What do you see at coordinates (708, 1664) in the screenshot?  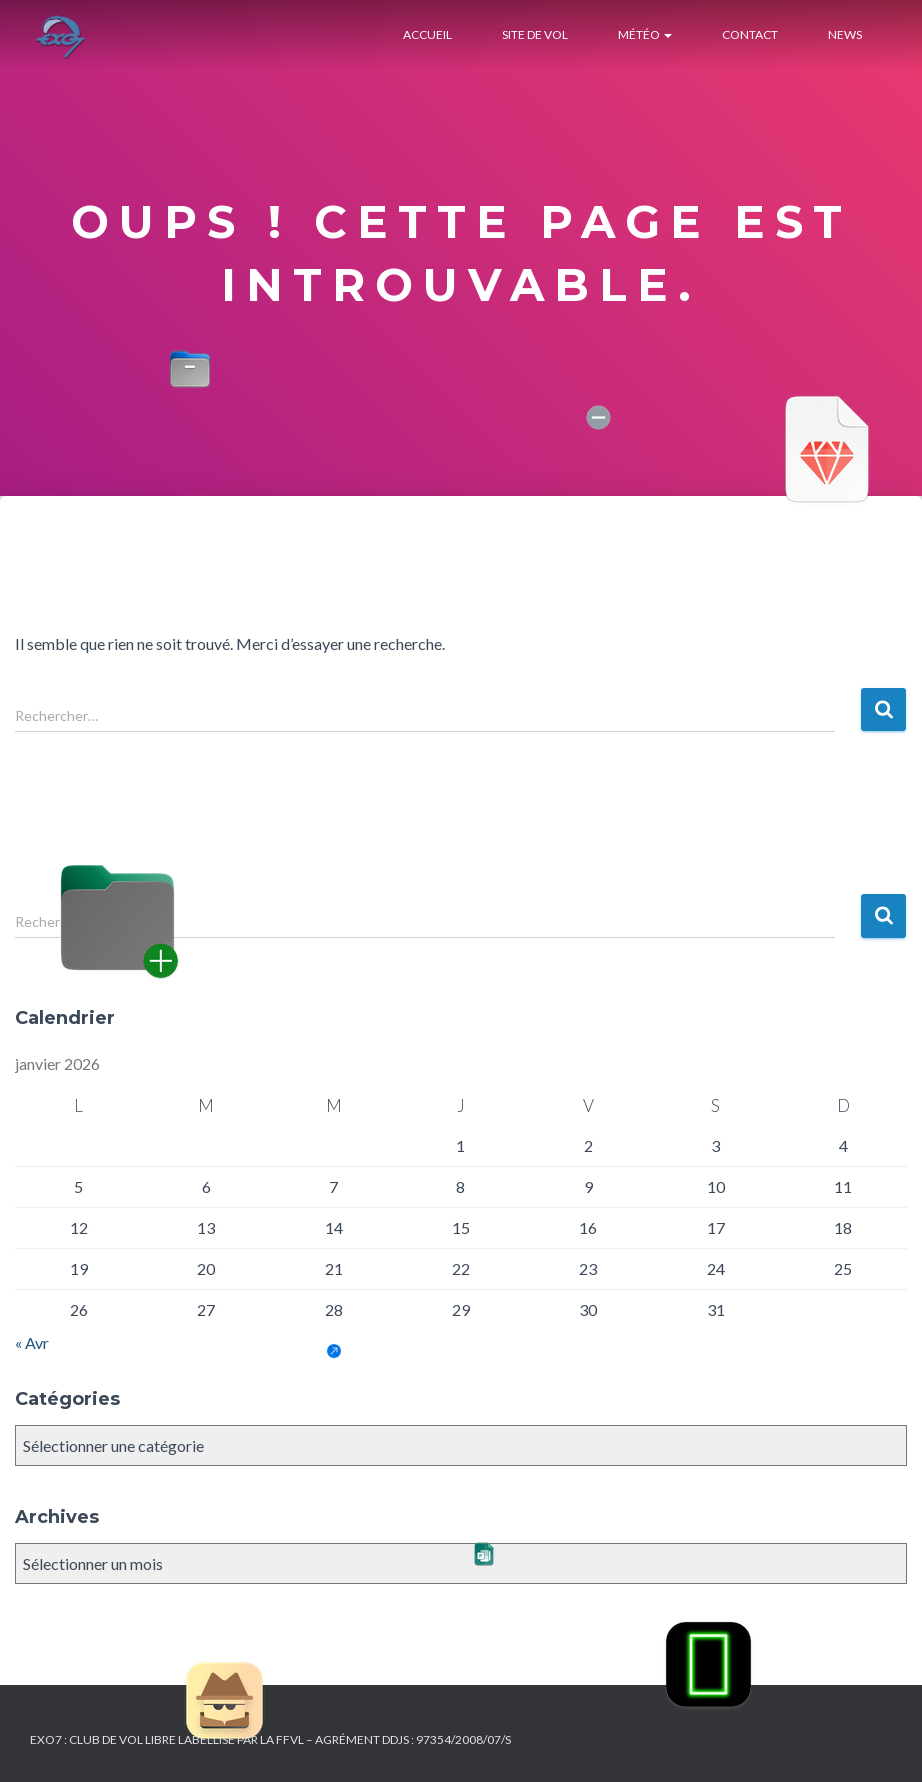 I see `launch portal reloaded game` at bounding box center [708, 1664].